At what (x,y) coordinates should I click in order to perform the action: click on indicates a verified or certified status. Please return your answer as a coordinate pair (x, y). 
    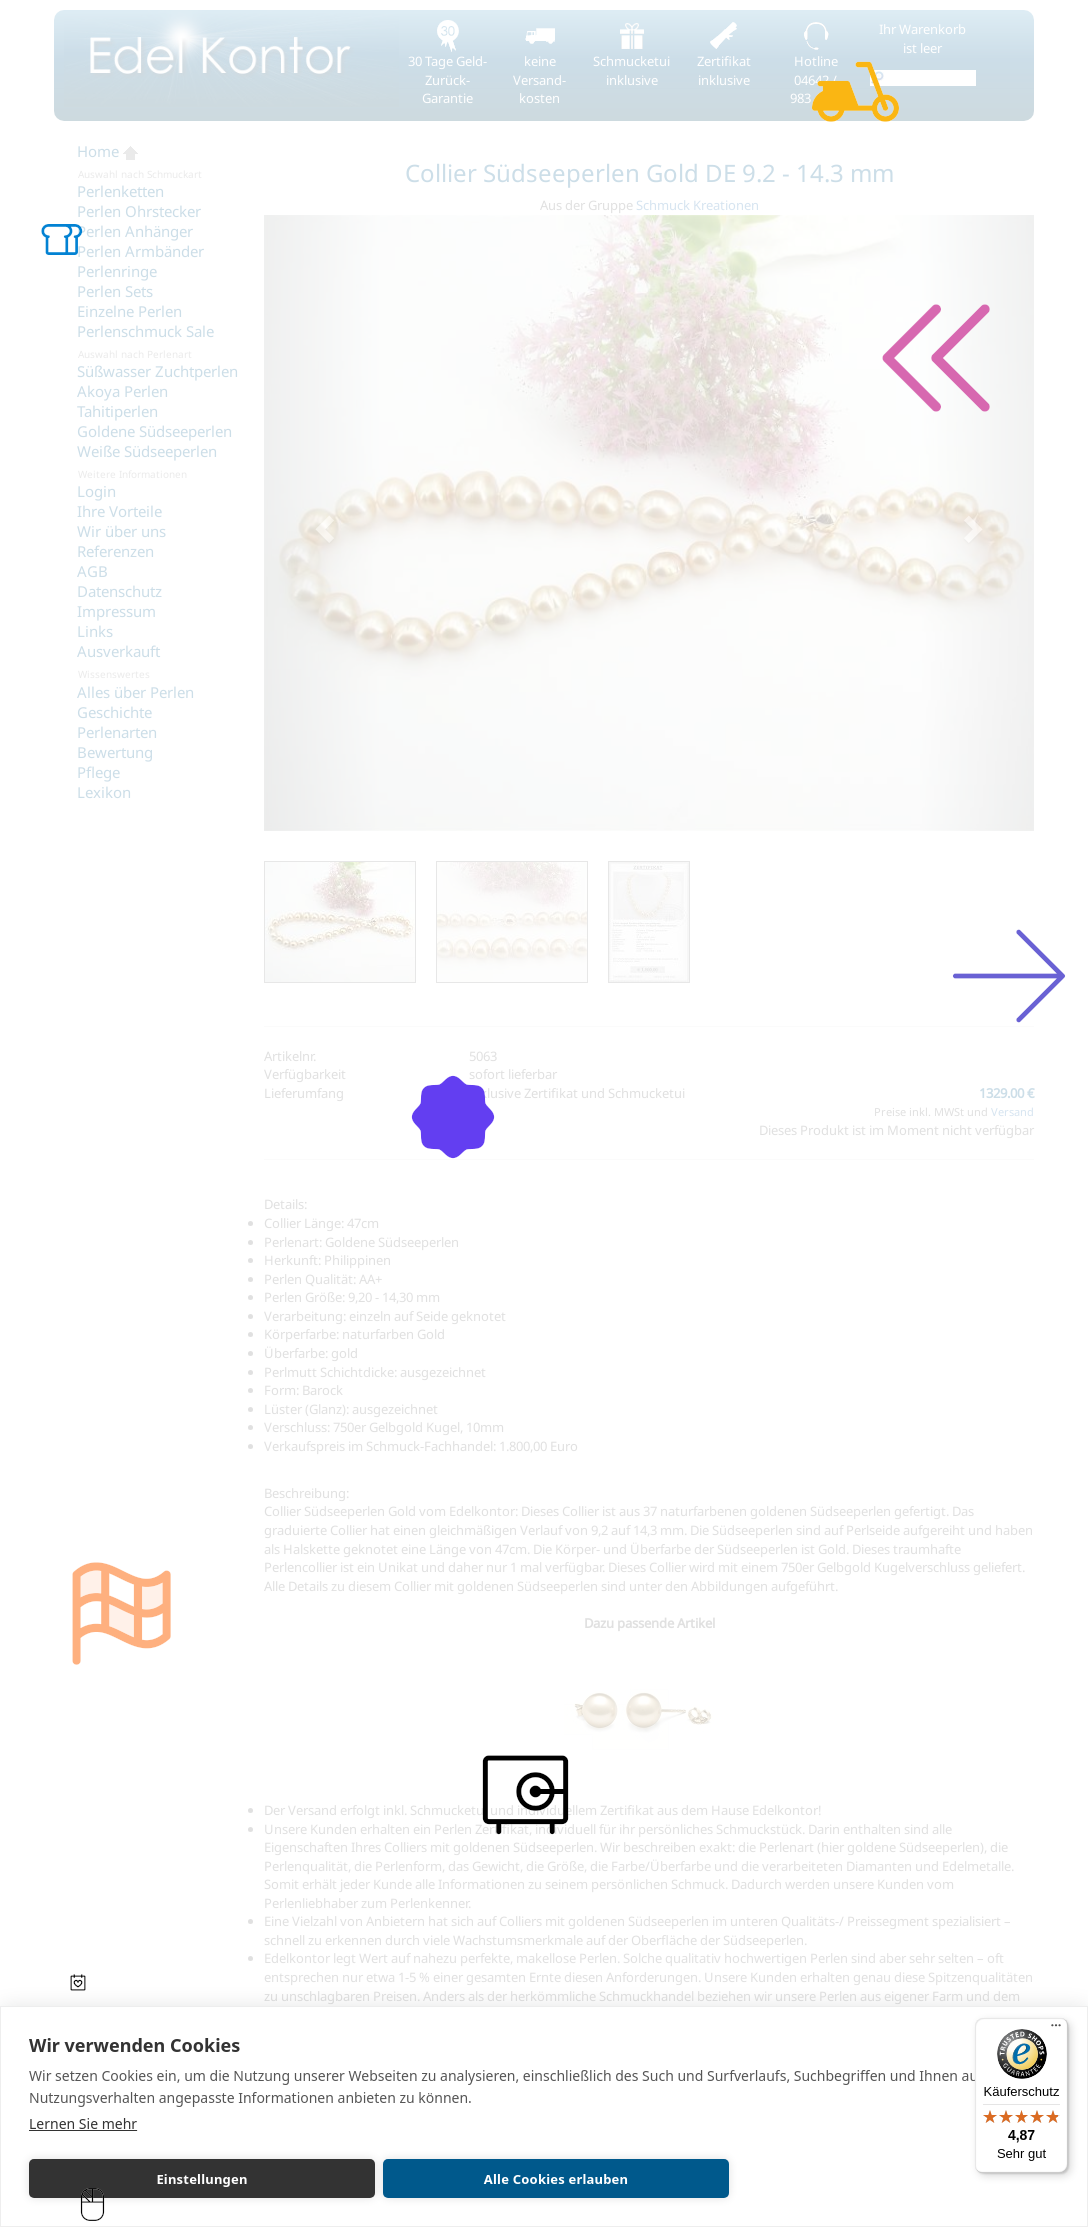
    Looking at the image, I should click on (453, 1117).